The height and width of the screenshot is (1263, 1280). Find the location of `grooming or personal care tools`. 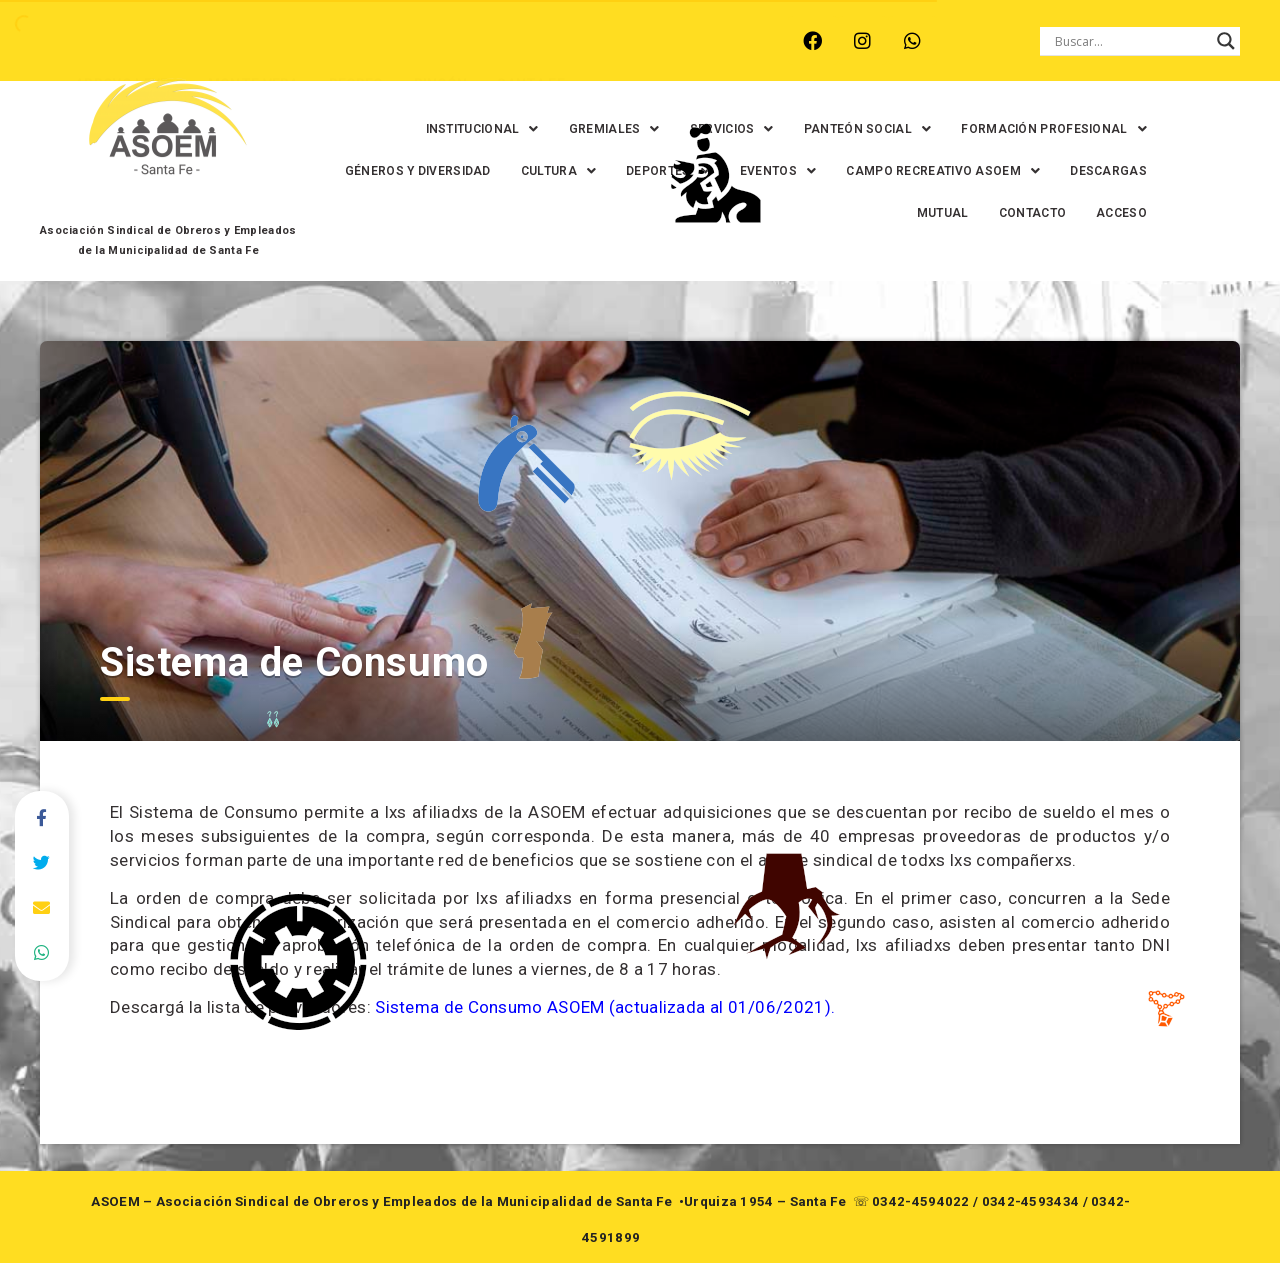

grooming or personal care tools is located at coordinates (526, 463).